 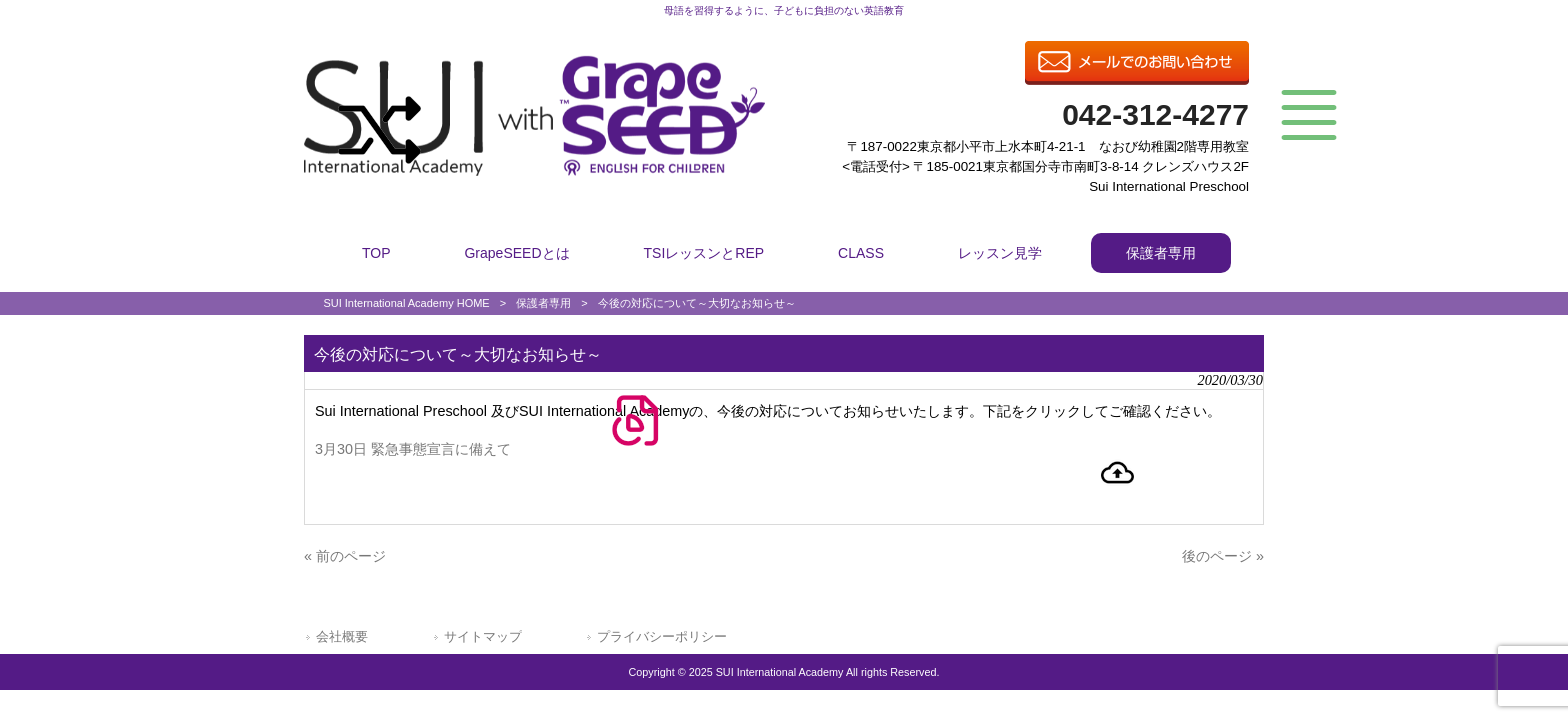 I want to click on shuffle or randomize playback order, so click(x=378, y=130).